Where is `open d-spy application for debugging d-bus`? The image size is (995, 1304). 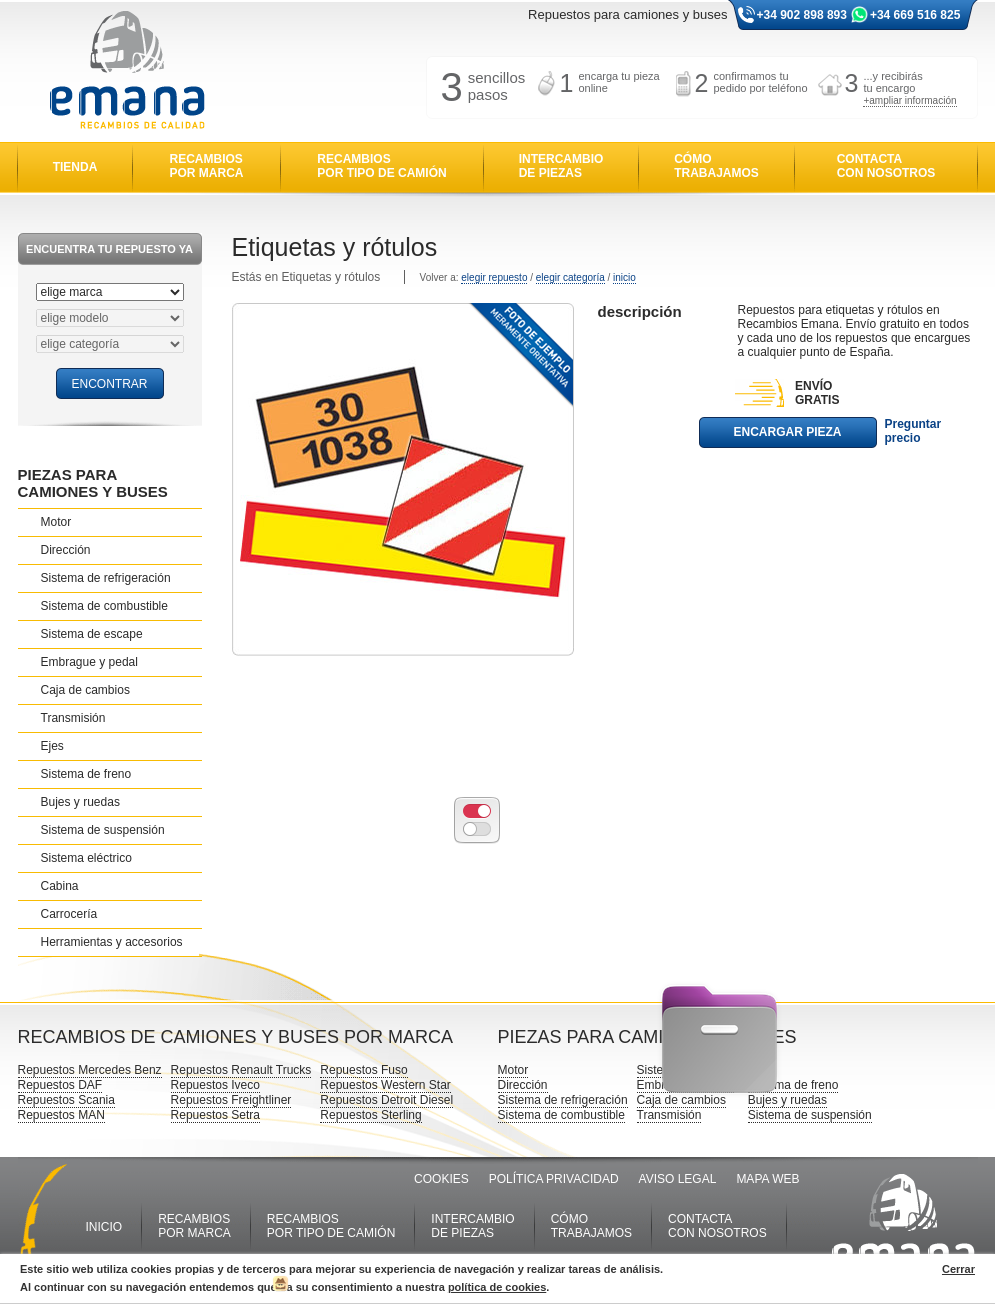
open d-spy application for debugging d-bus is located at coordinates (280, 1283).